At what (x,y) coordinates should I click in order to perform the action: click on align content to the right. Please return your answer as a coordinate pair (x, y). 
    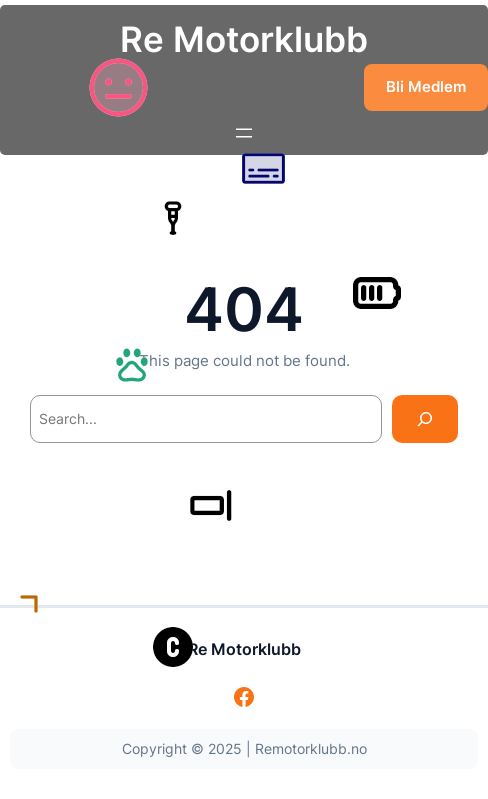
    Looking at the image, I should click on (211, 505).